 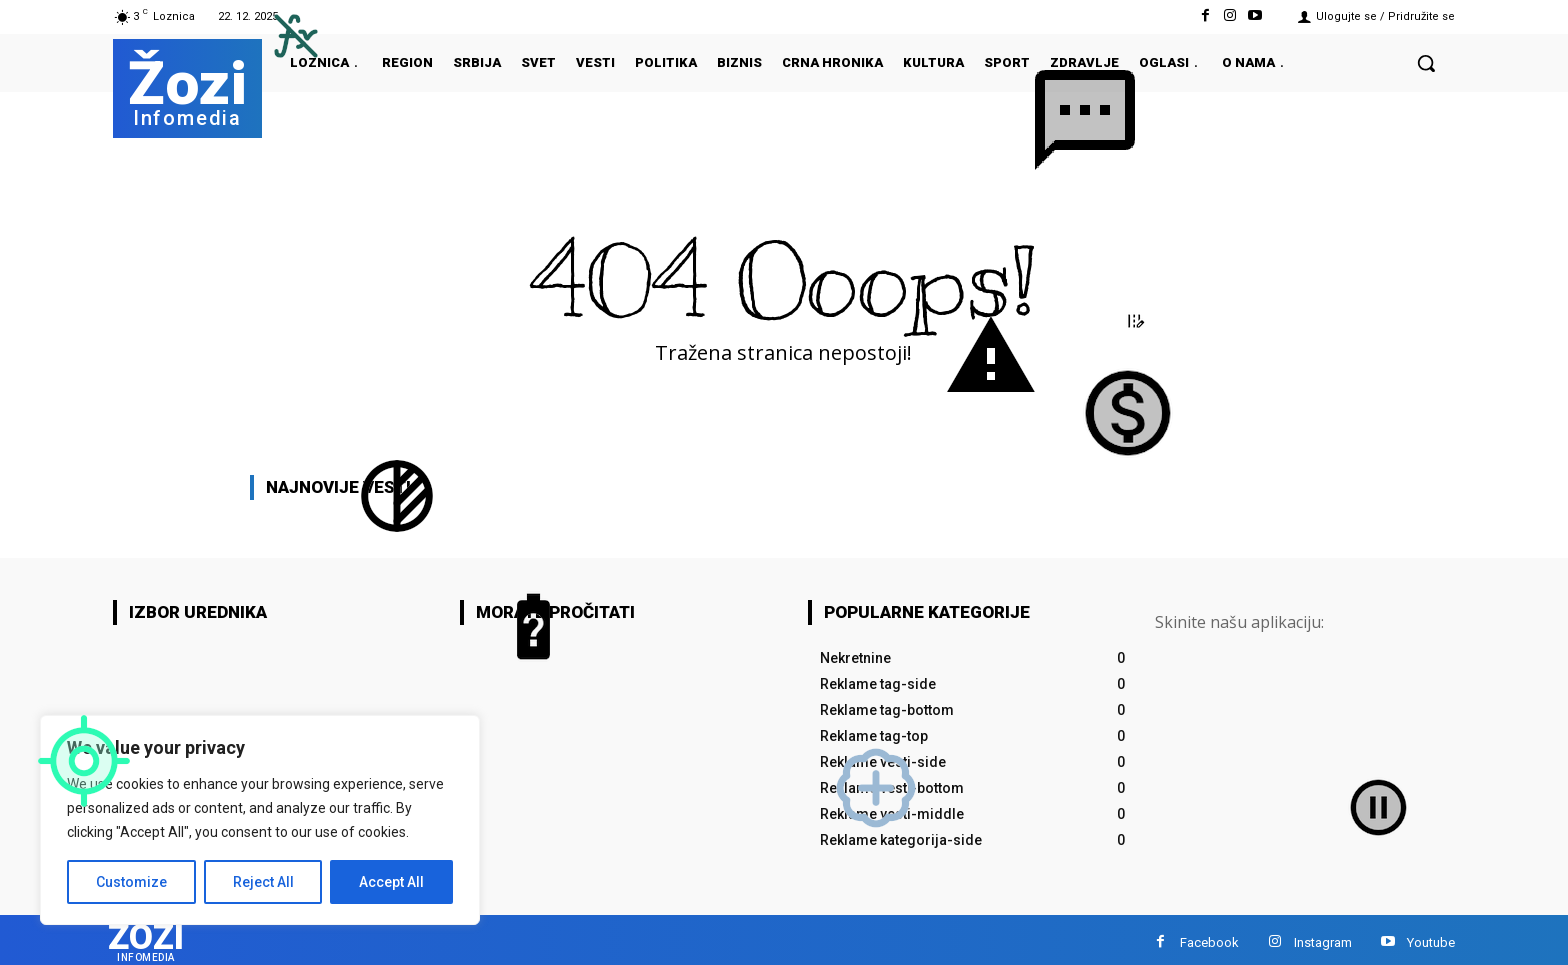 What do you see at coordinates (1085, 120) in the screenshot?
I see `open text messaging app` at bounding box center [1085, 120].